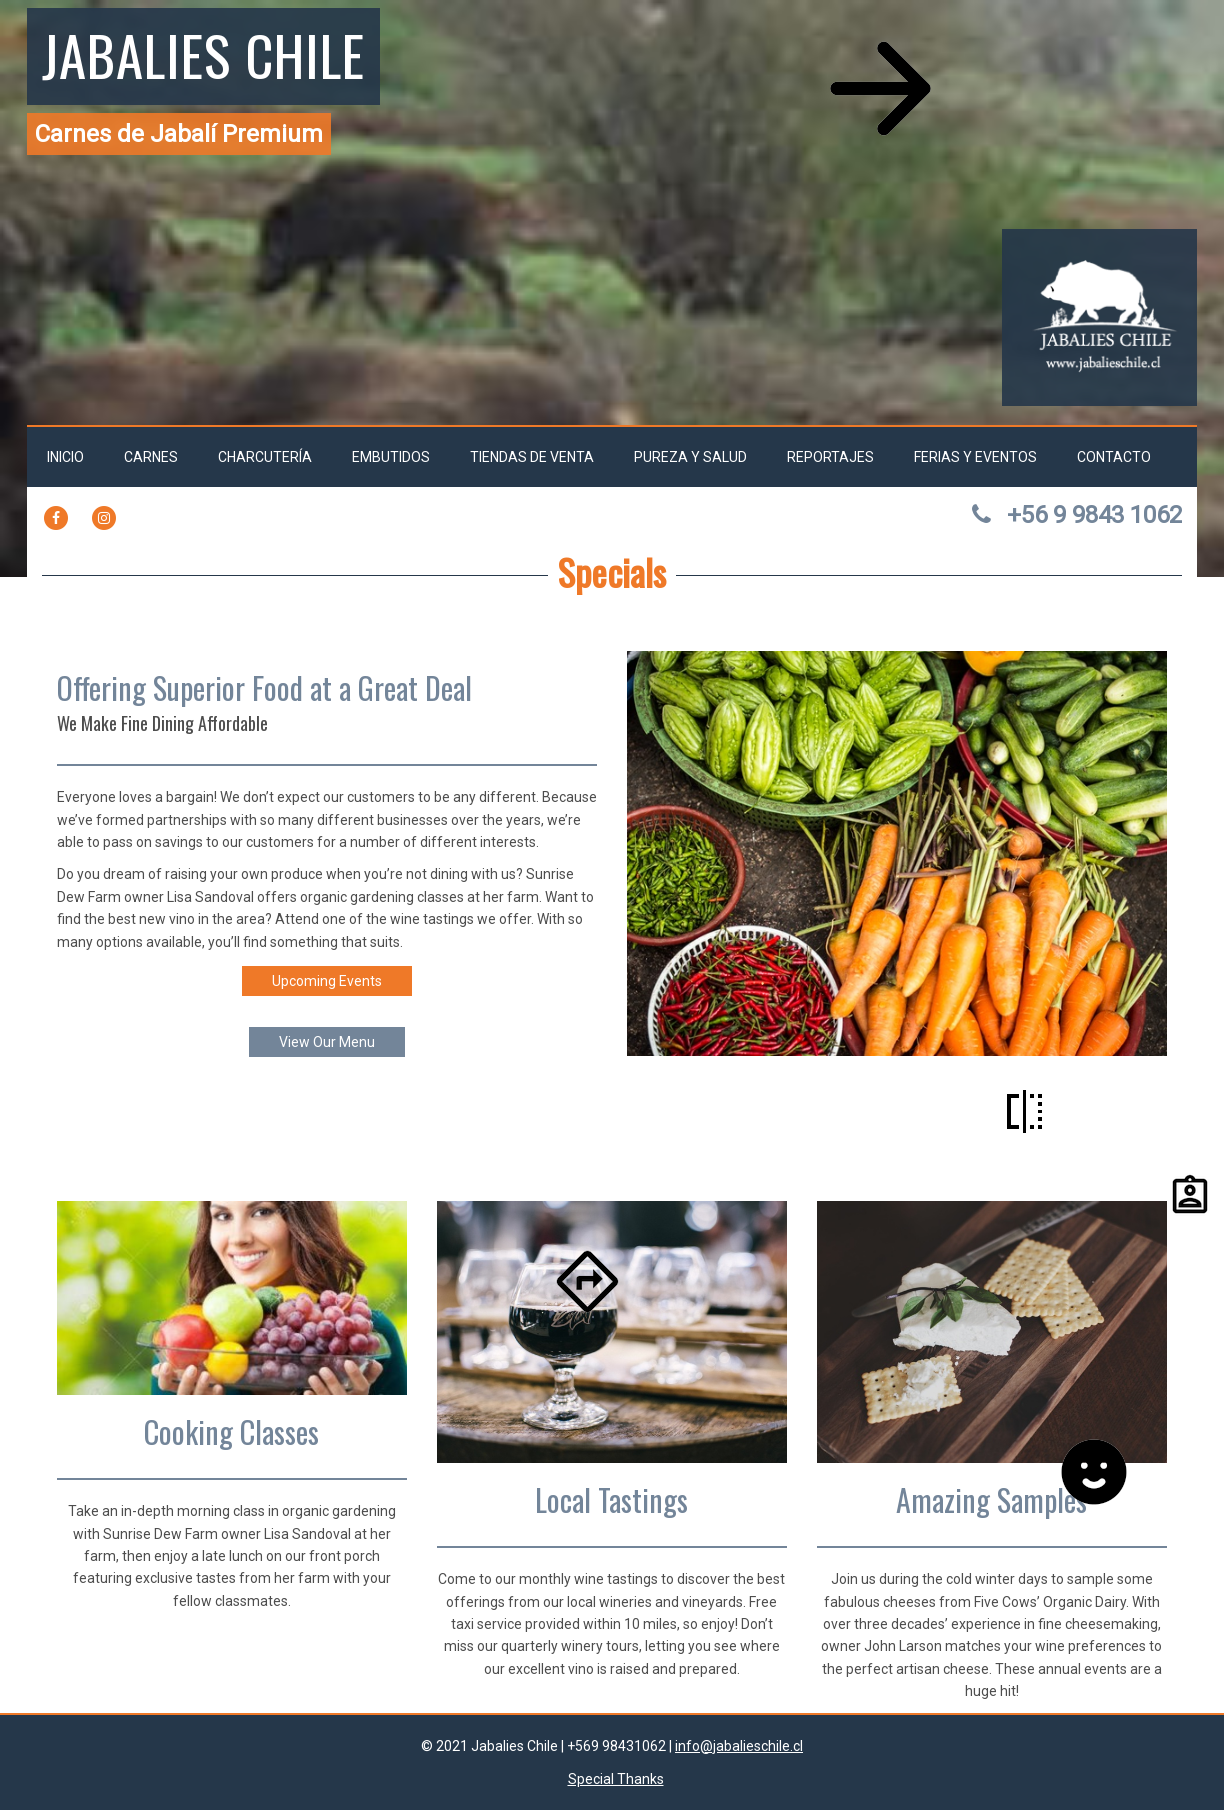 The height and width of the screenshot is (1810, 1224). Describe the element at coordinates (1024, 1111) in the screenshot. I see `flip image horizontally` at that location.